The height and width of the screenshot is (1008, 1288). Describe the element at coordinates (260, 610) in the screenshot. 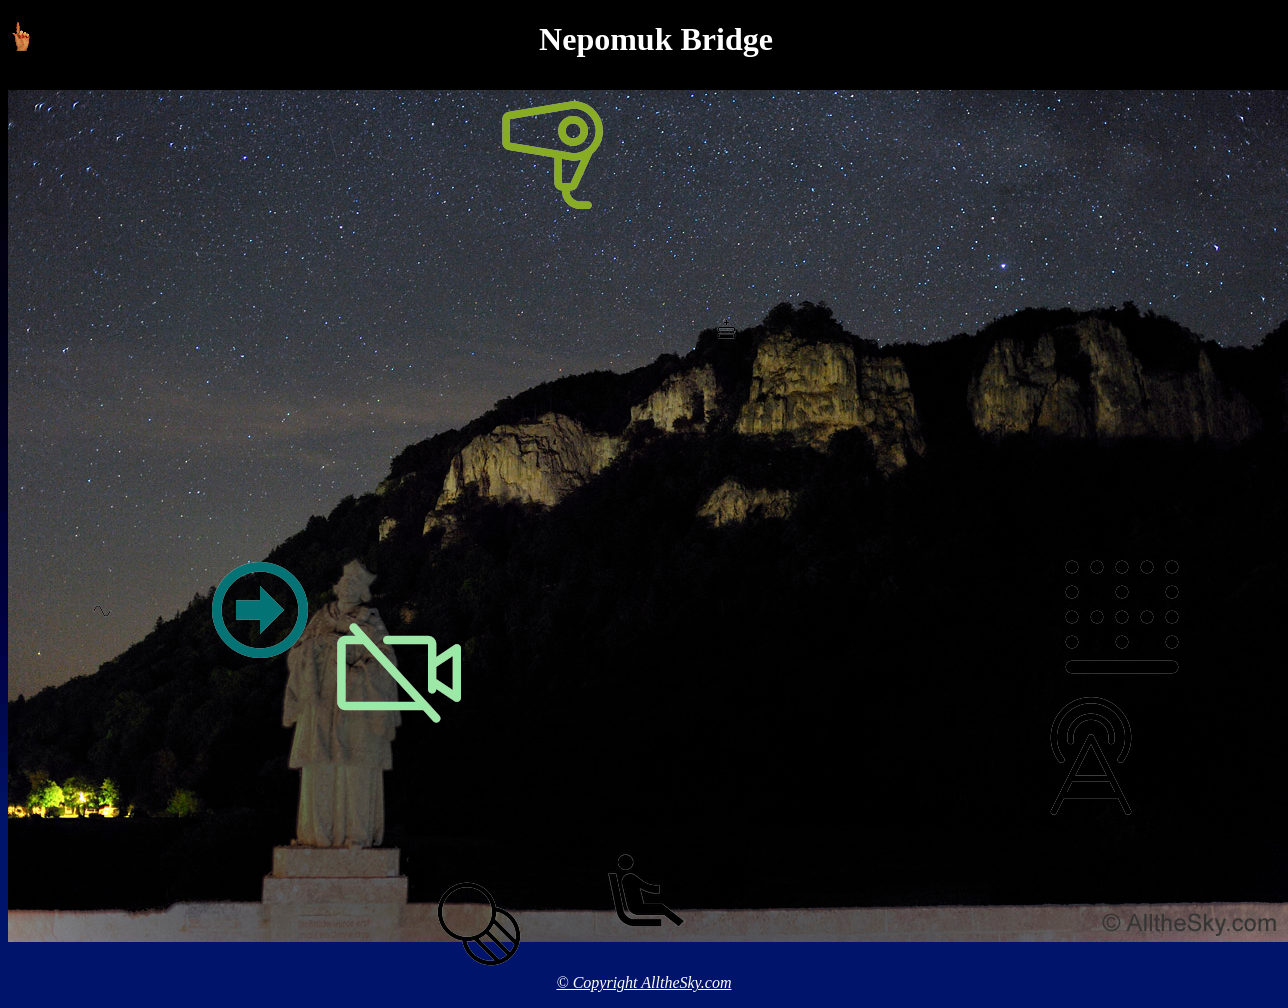

I see `navigate to the next item or screen` at that location.